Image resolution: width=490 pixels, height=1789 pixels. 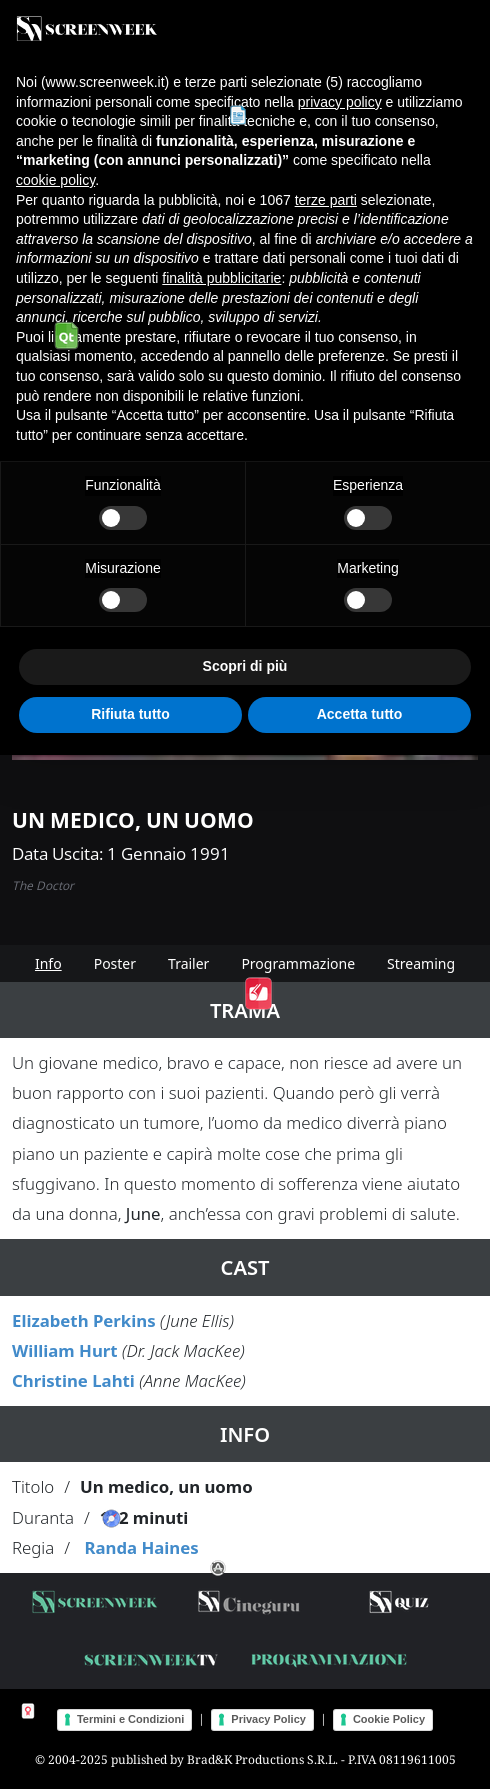 What do you see at coordinates (238, 115) in the screenshot?
I see `libreoffice writer document template file` at bounding box center [238, 115].